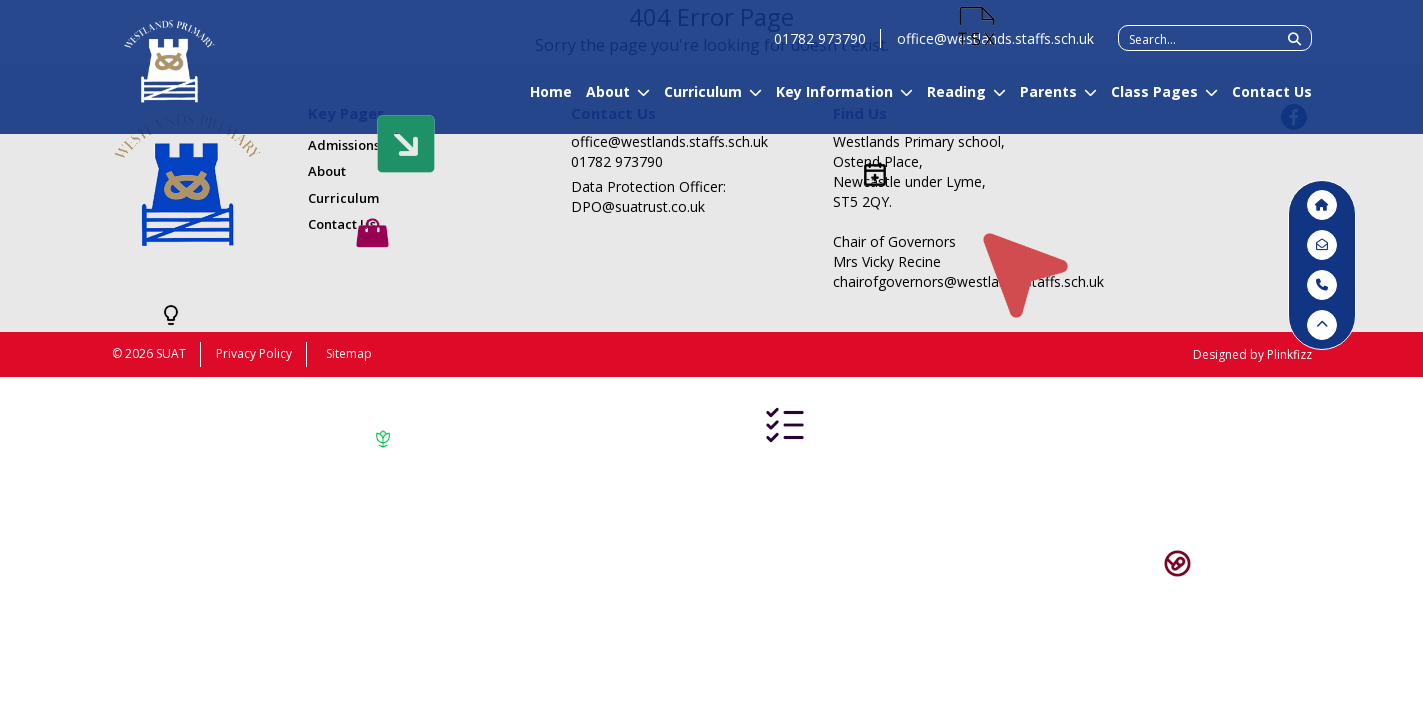 The image size is (1423, 720). What do you see at coordinates (1177, 563) in the screenshot?
I see `open steam gaming platform` at bounding box center [1177, 563].